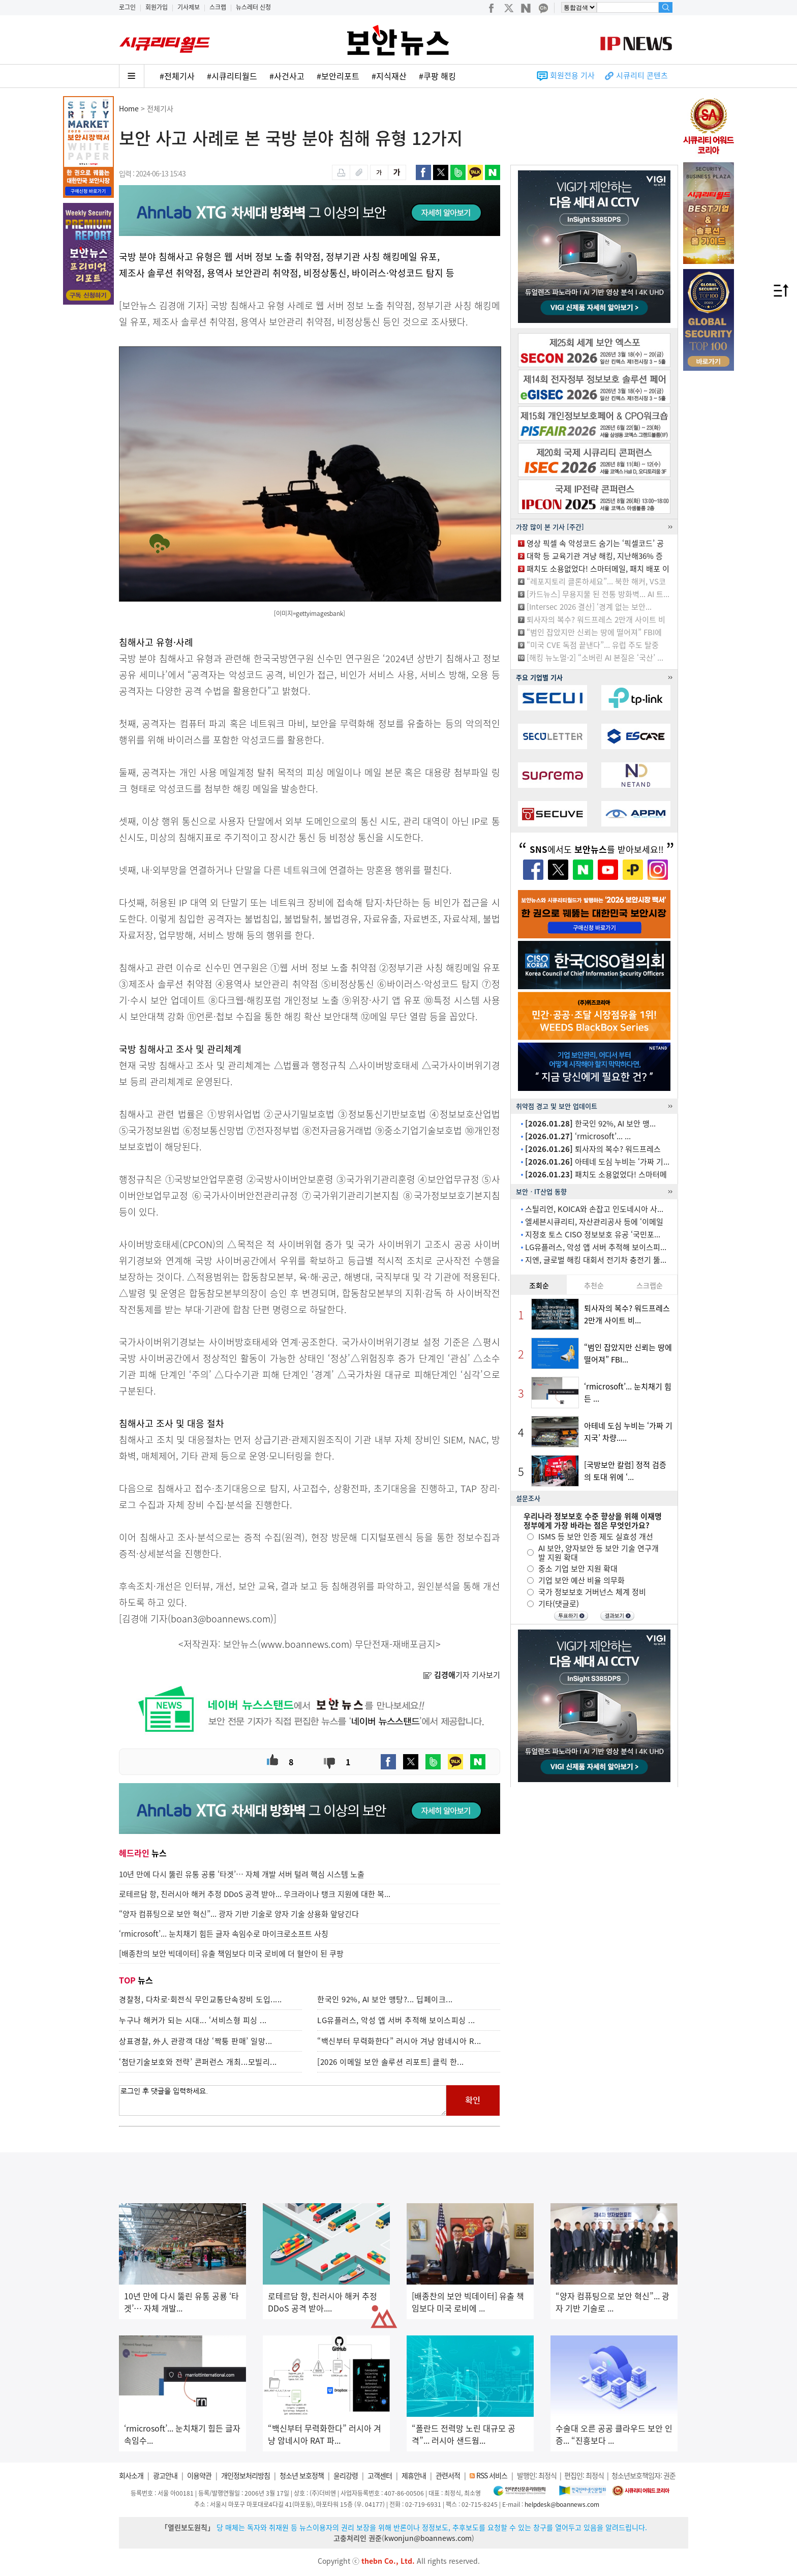 This screenshot has width=797, height=2576. Describe the element at coordinates (780, 290) in the screenshot. I see `sort items in ascending order` at that location.